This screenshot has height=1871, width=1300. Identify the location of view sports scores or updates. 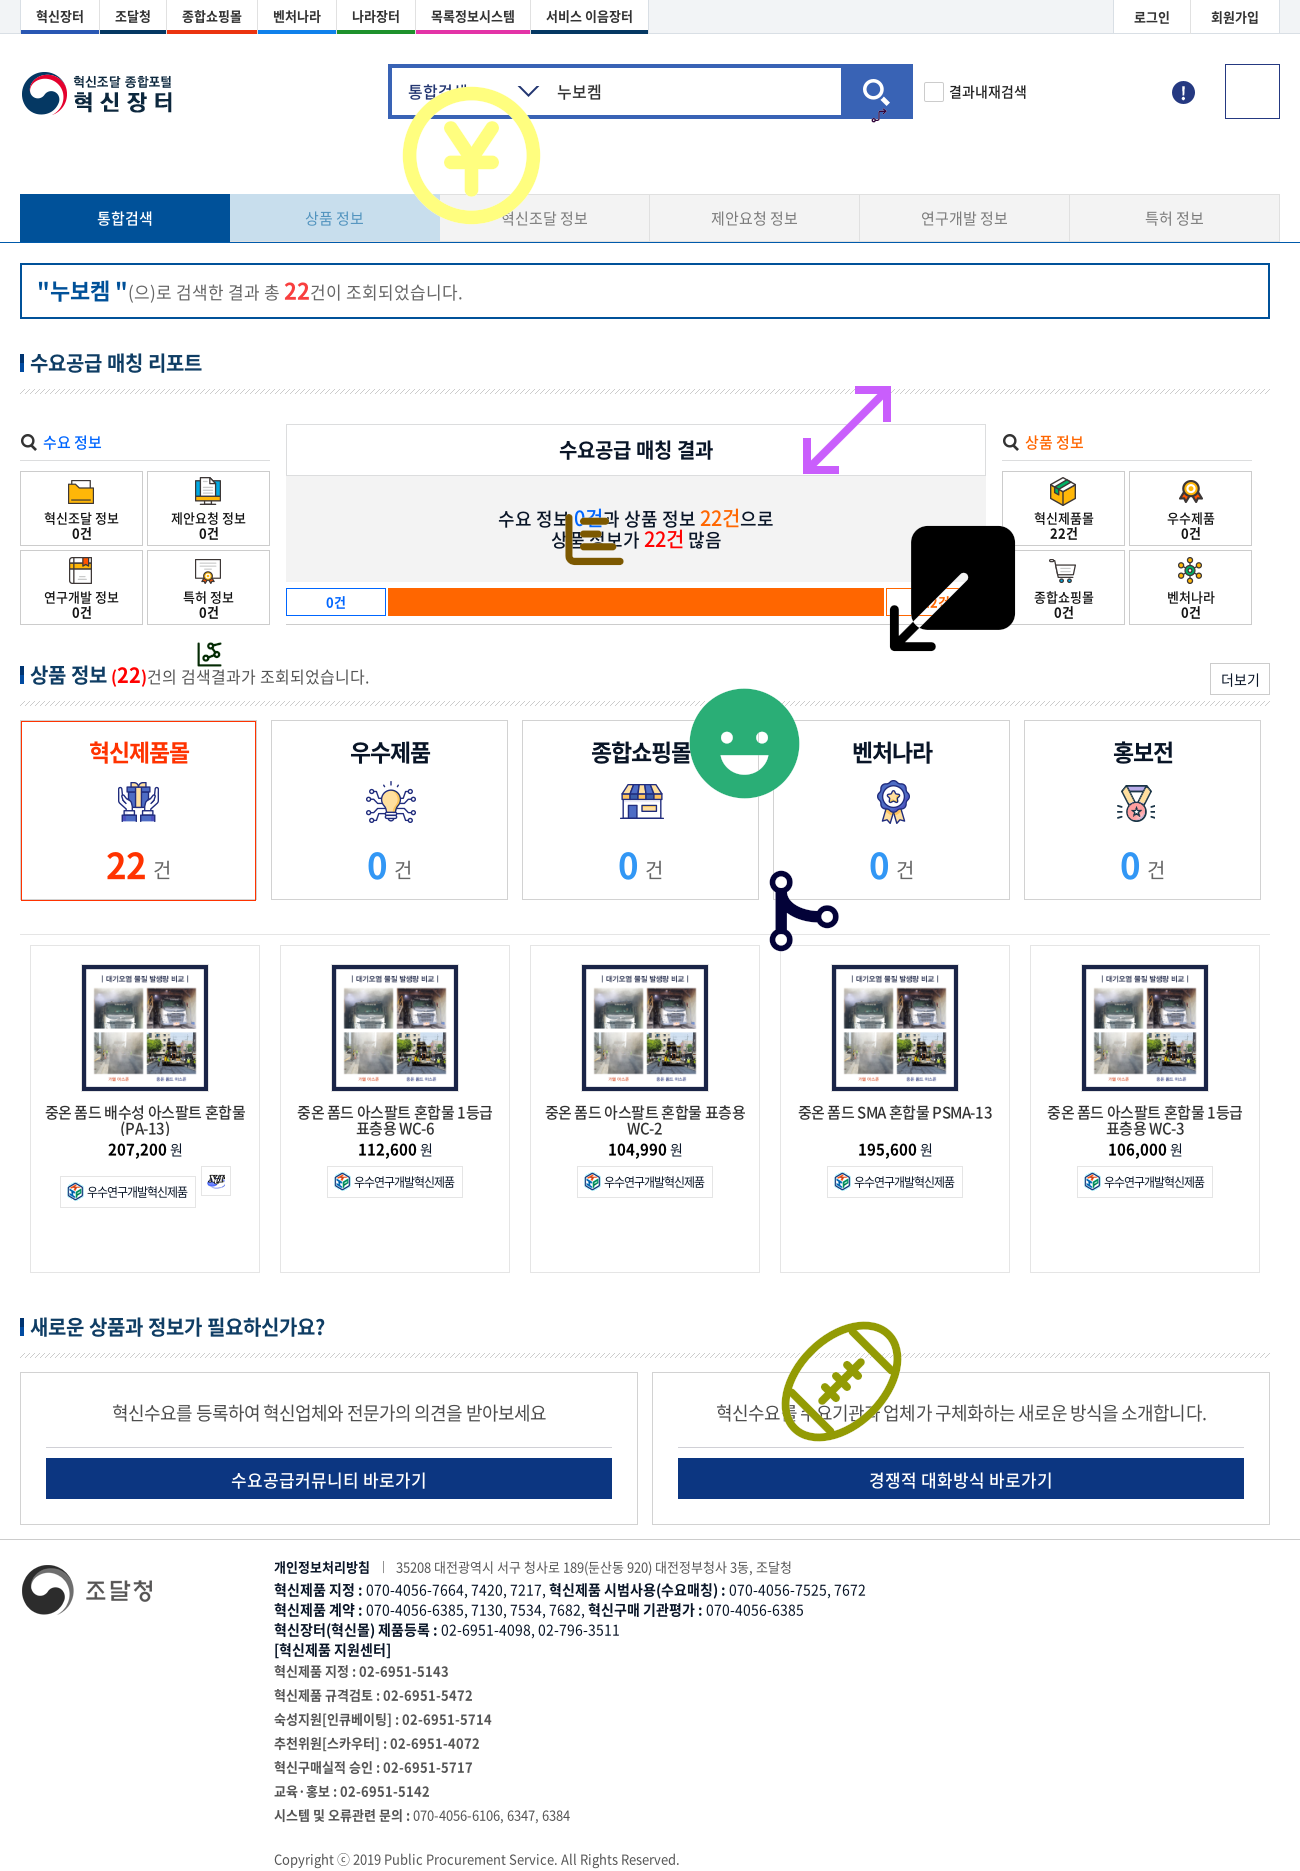
(841, 1381).